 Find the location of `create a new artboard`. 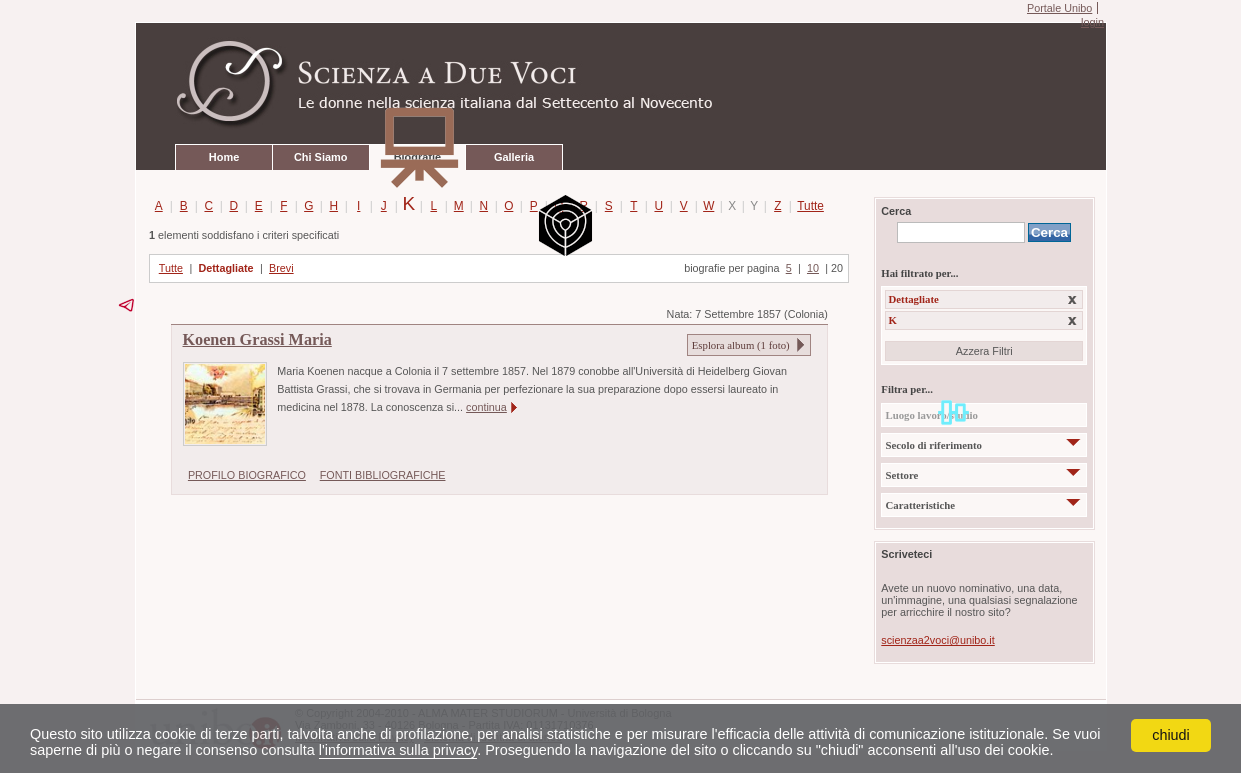

create a new artboard is located at coordinates (419, 146).